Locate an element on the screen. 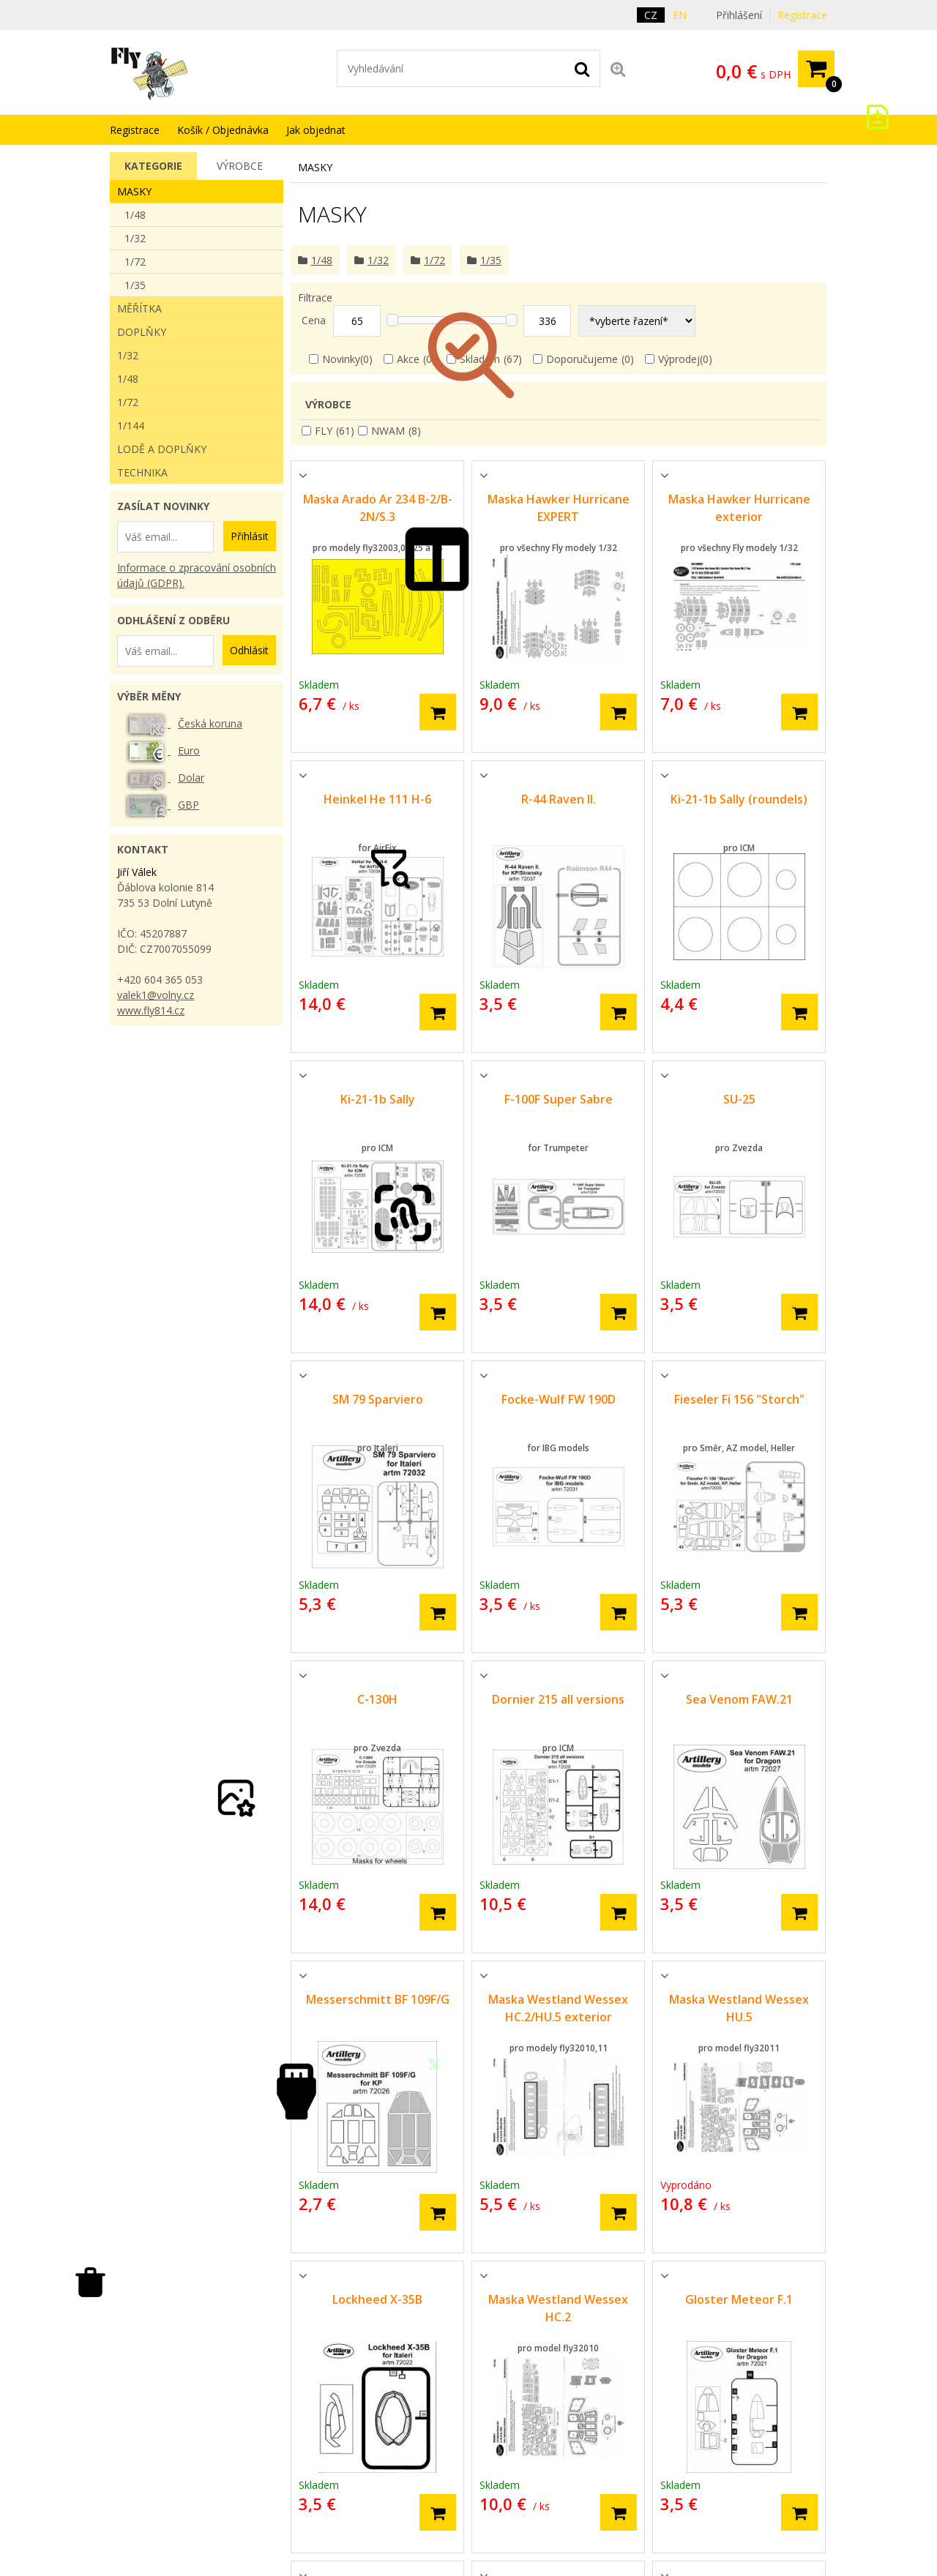  delete selected item is located at coordinates (90, 2282).